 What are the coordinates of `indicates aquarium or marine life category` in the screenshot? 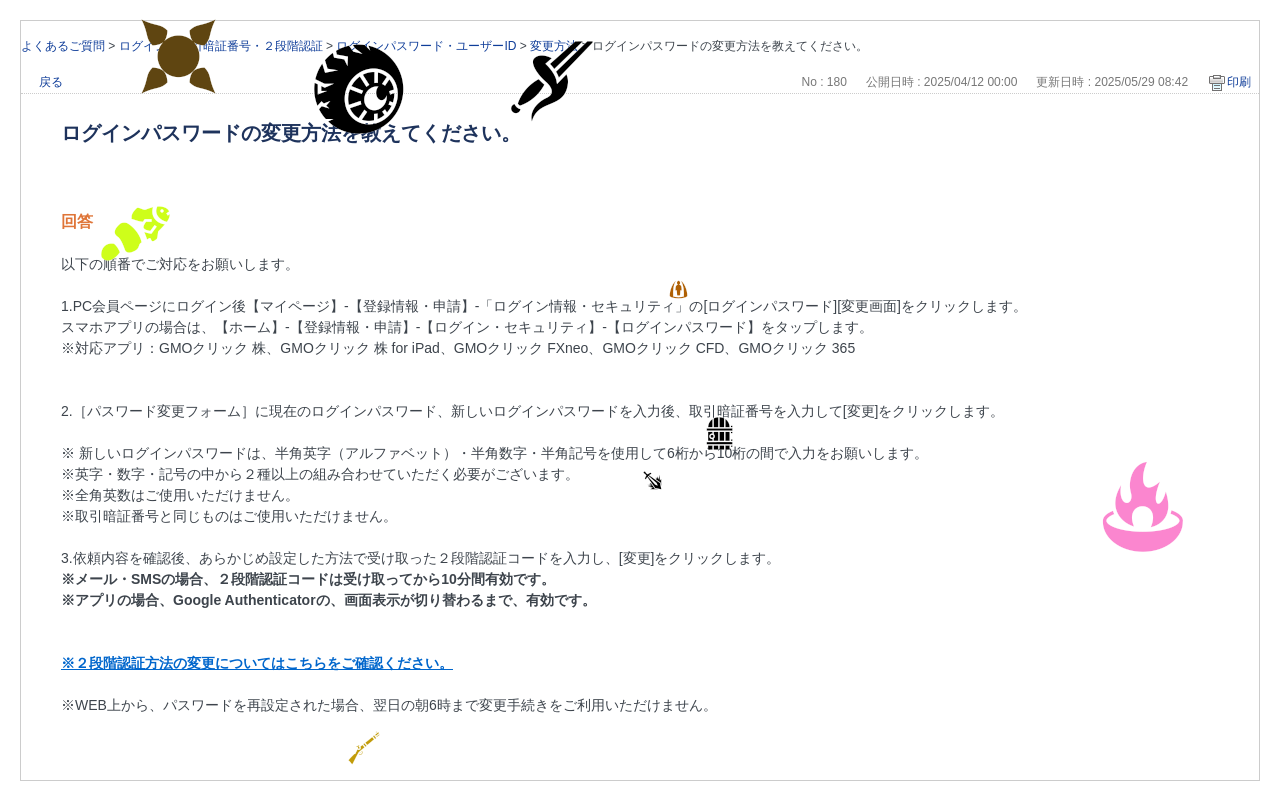 It's located at (135, 233).